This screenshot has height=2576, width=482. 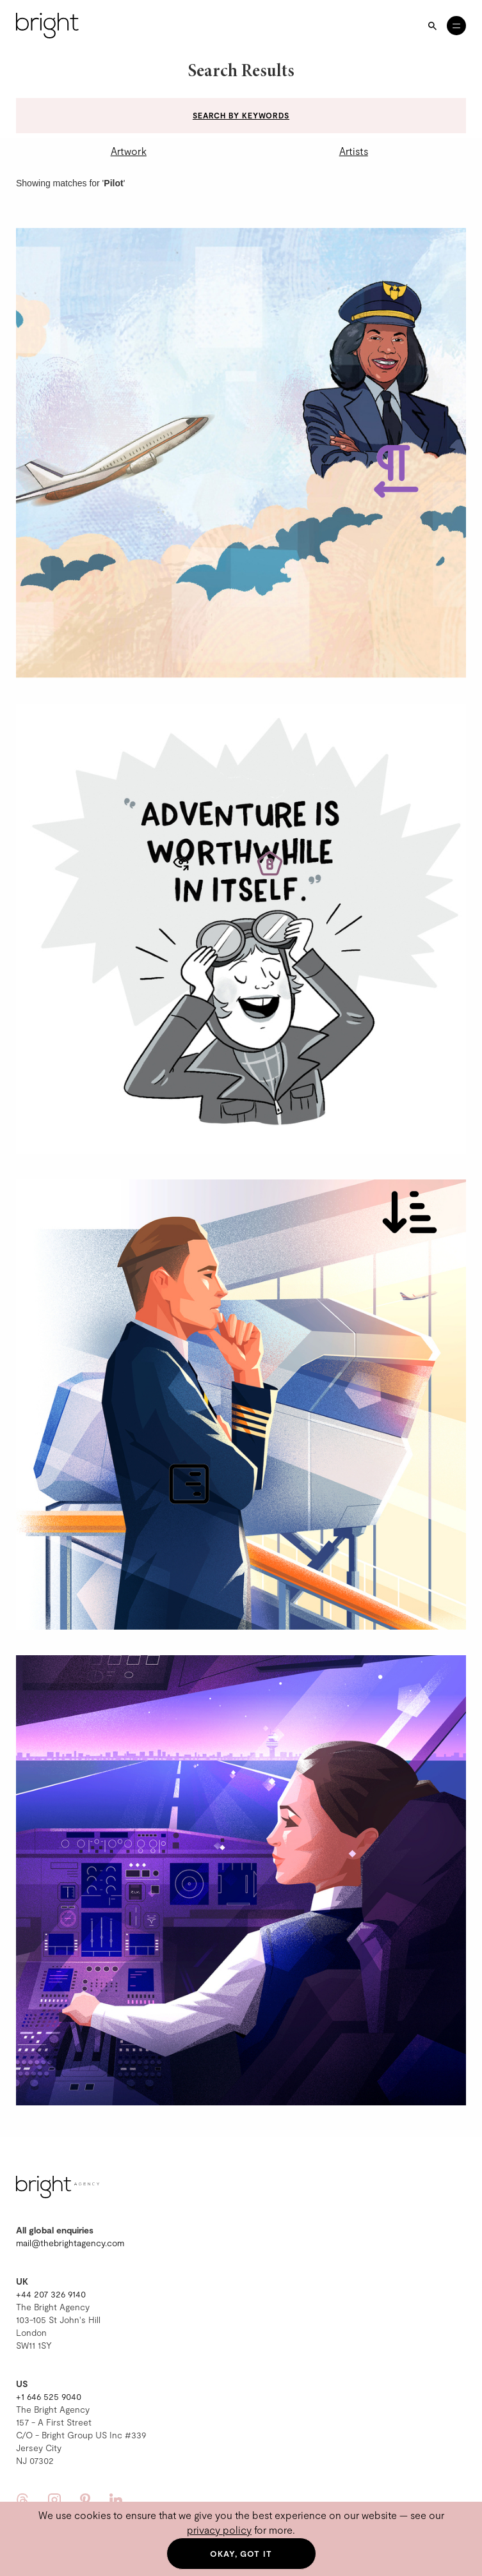 I want to click on share what you're currently viewing, so click(x=181, y=862).